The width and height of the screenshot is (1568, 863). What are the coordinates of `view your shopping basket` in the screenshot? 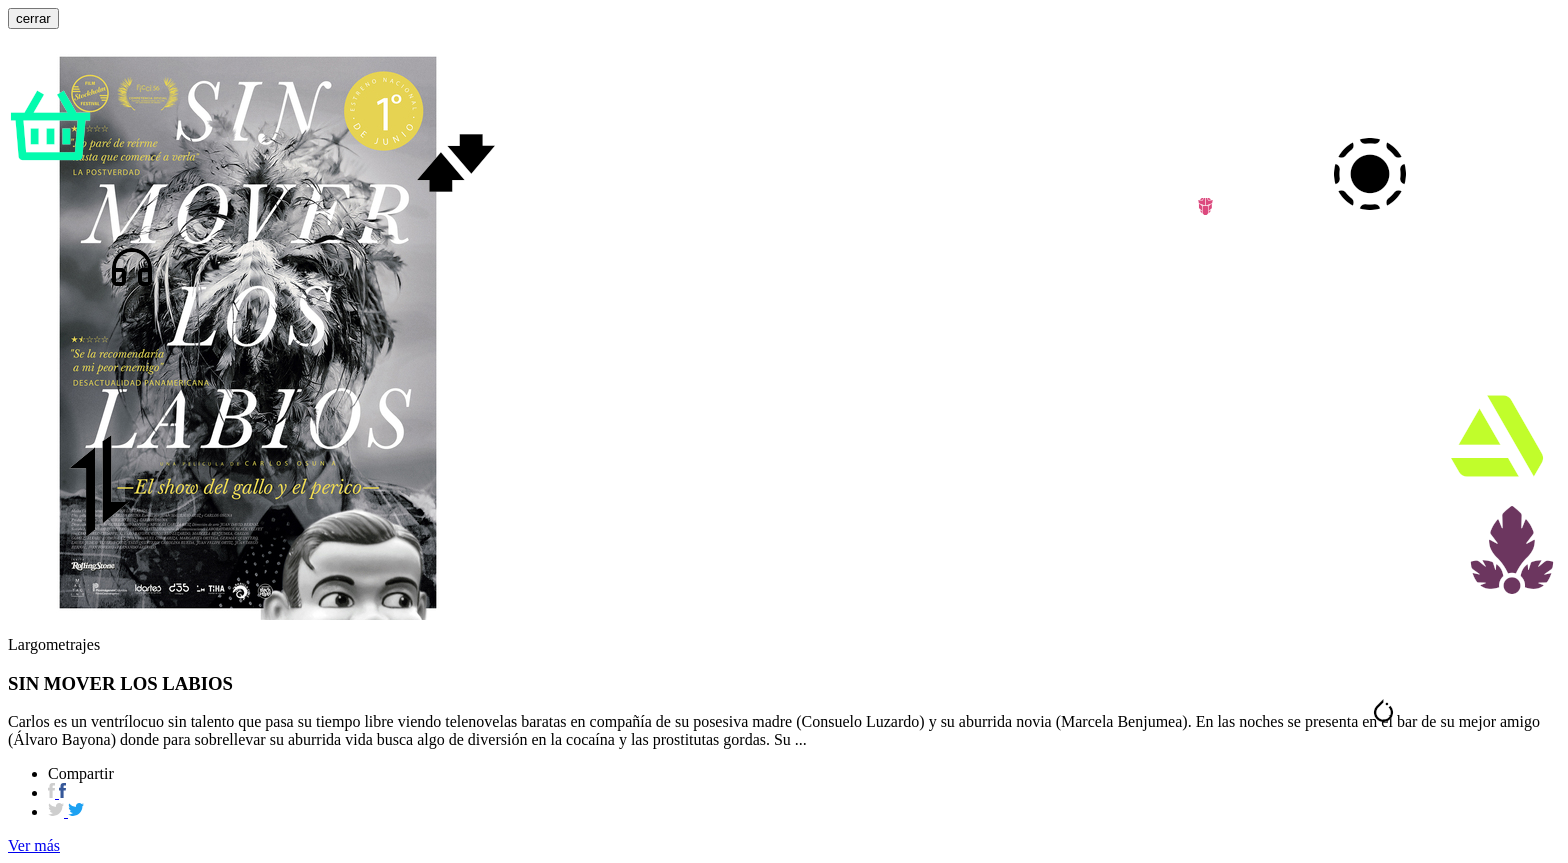 It's located at (50, 124).